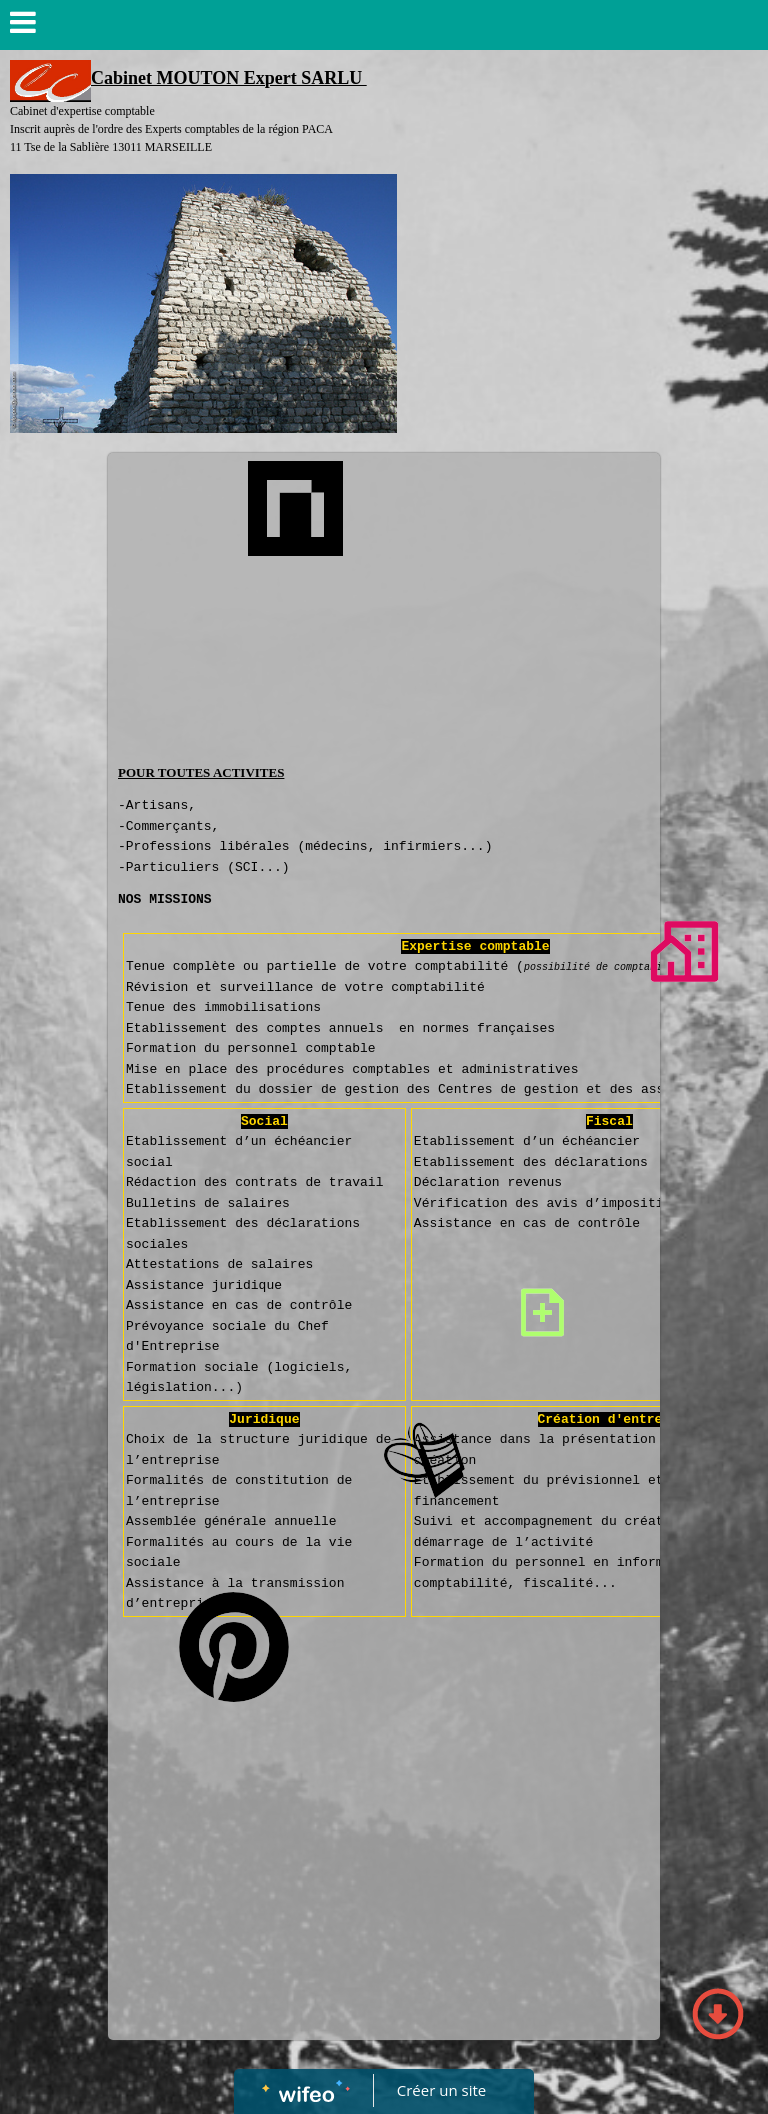 Image resolution: width=768 pixels, height=2114 pixels. I want to click on visit NameMC website, so click(295, 508).